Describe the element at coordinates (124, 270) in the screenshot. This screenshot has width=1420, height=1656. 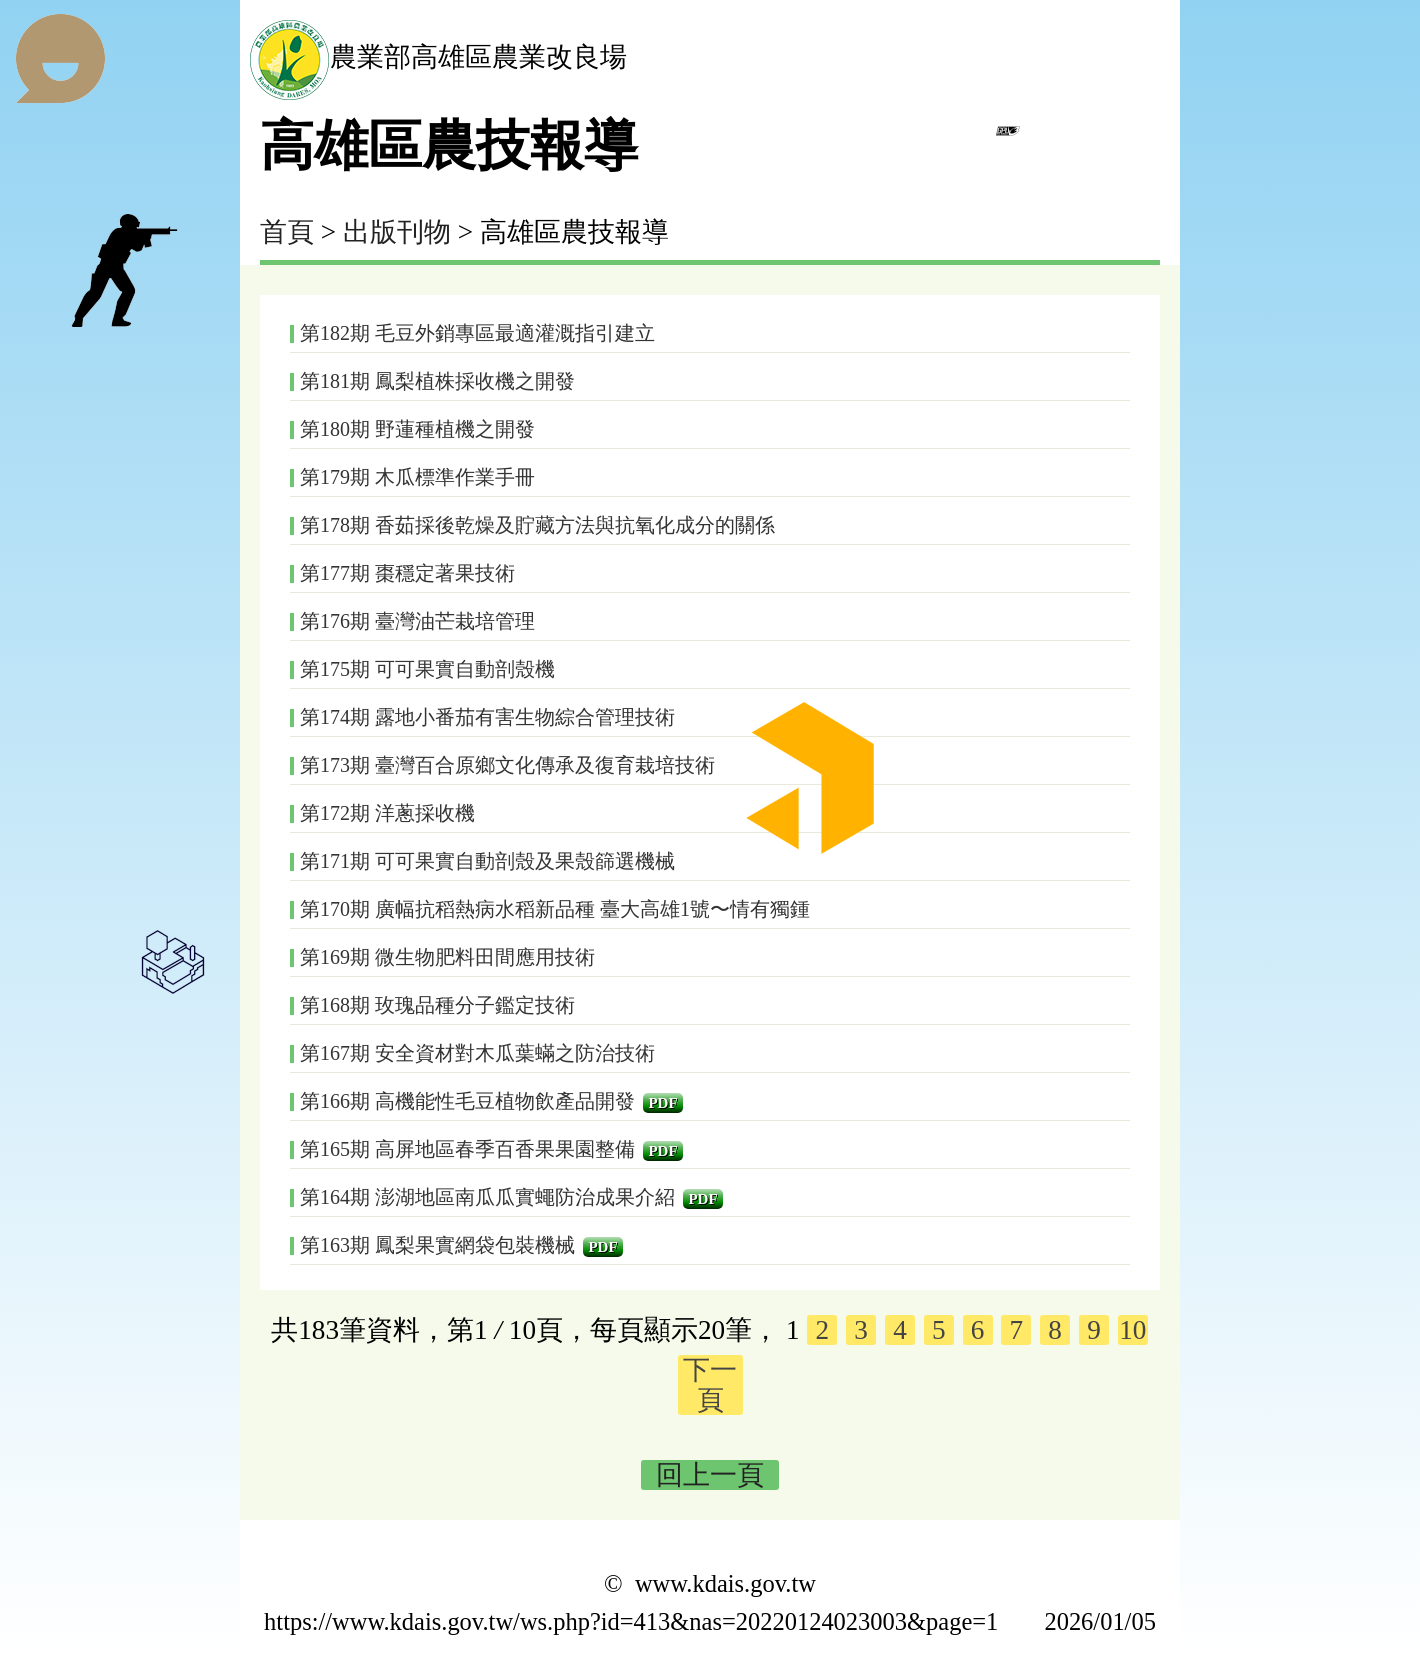
I see `launch counter-strike game` at that location.